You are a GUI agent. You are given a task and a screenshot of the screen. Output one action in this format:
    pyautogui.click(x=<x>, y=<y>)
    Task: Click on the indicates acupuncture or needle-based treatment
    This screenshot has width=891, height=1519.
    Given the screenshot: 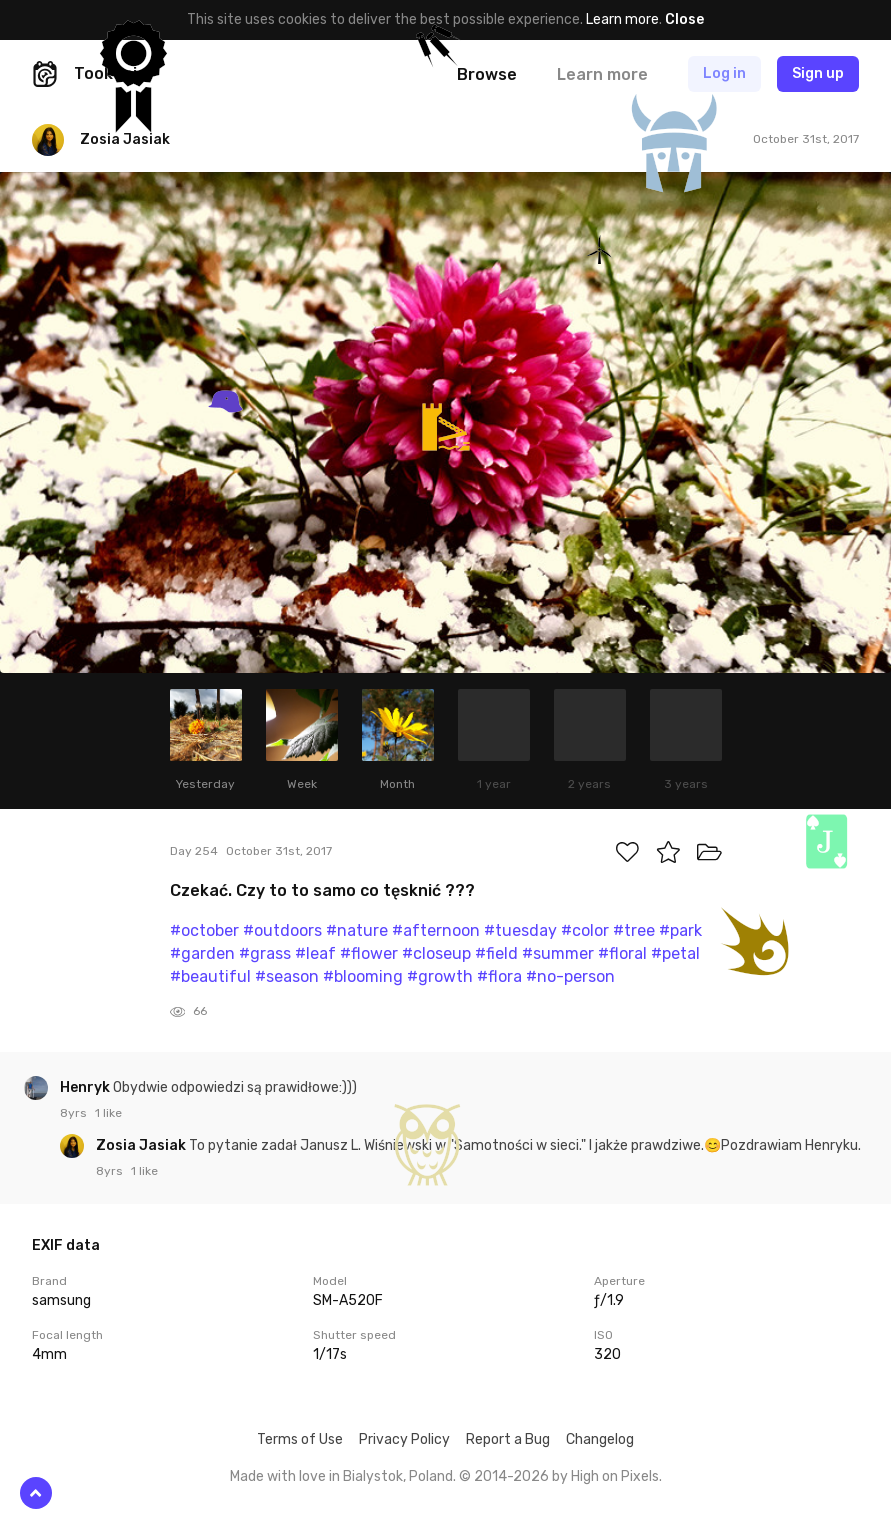 What is the action you would take?
    pyautogui.click(x=438, y=46)
    